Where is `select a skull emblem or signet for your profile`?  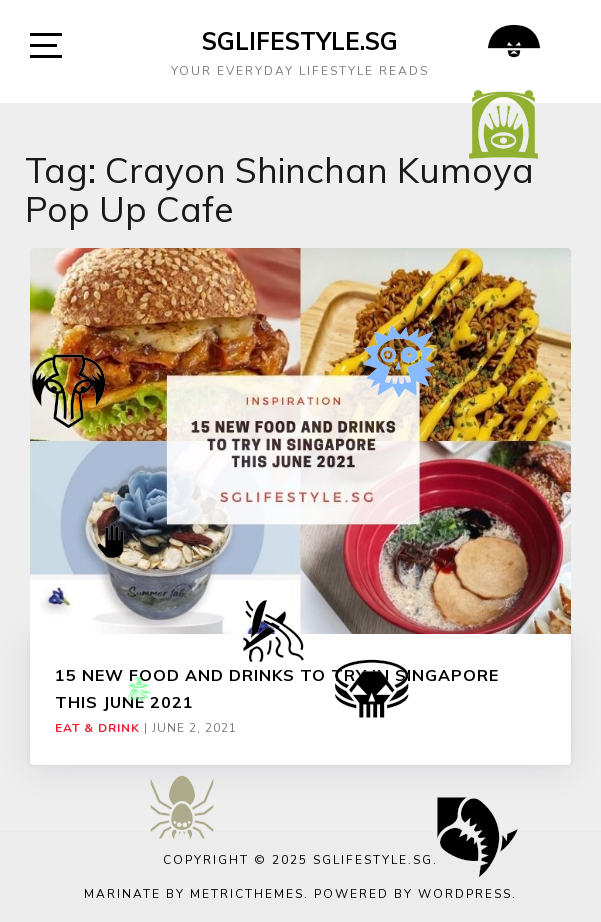 select a skull emblem or signet for your profile is located at coordinates (371, 689).